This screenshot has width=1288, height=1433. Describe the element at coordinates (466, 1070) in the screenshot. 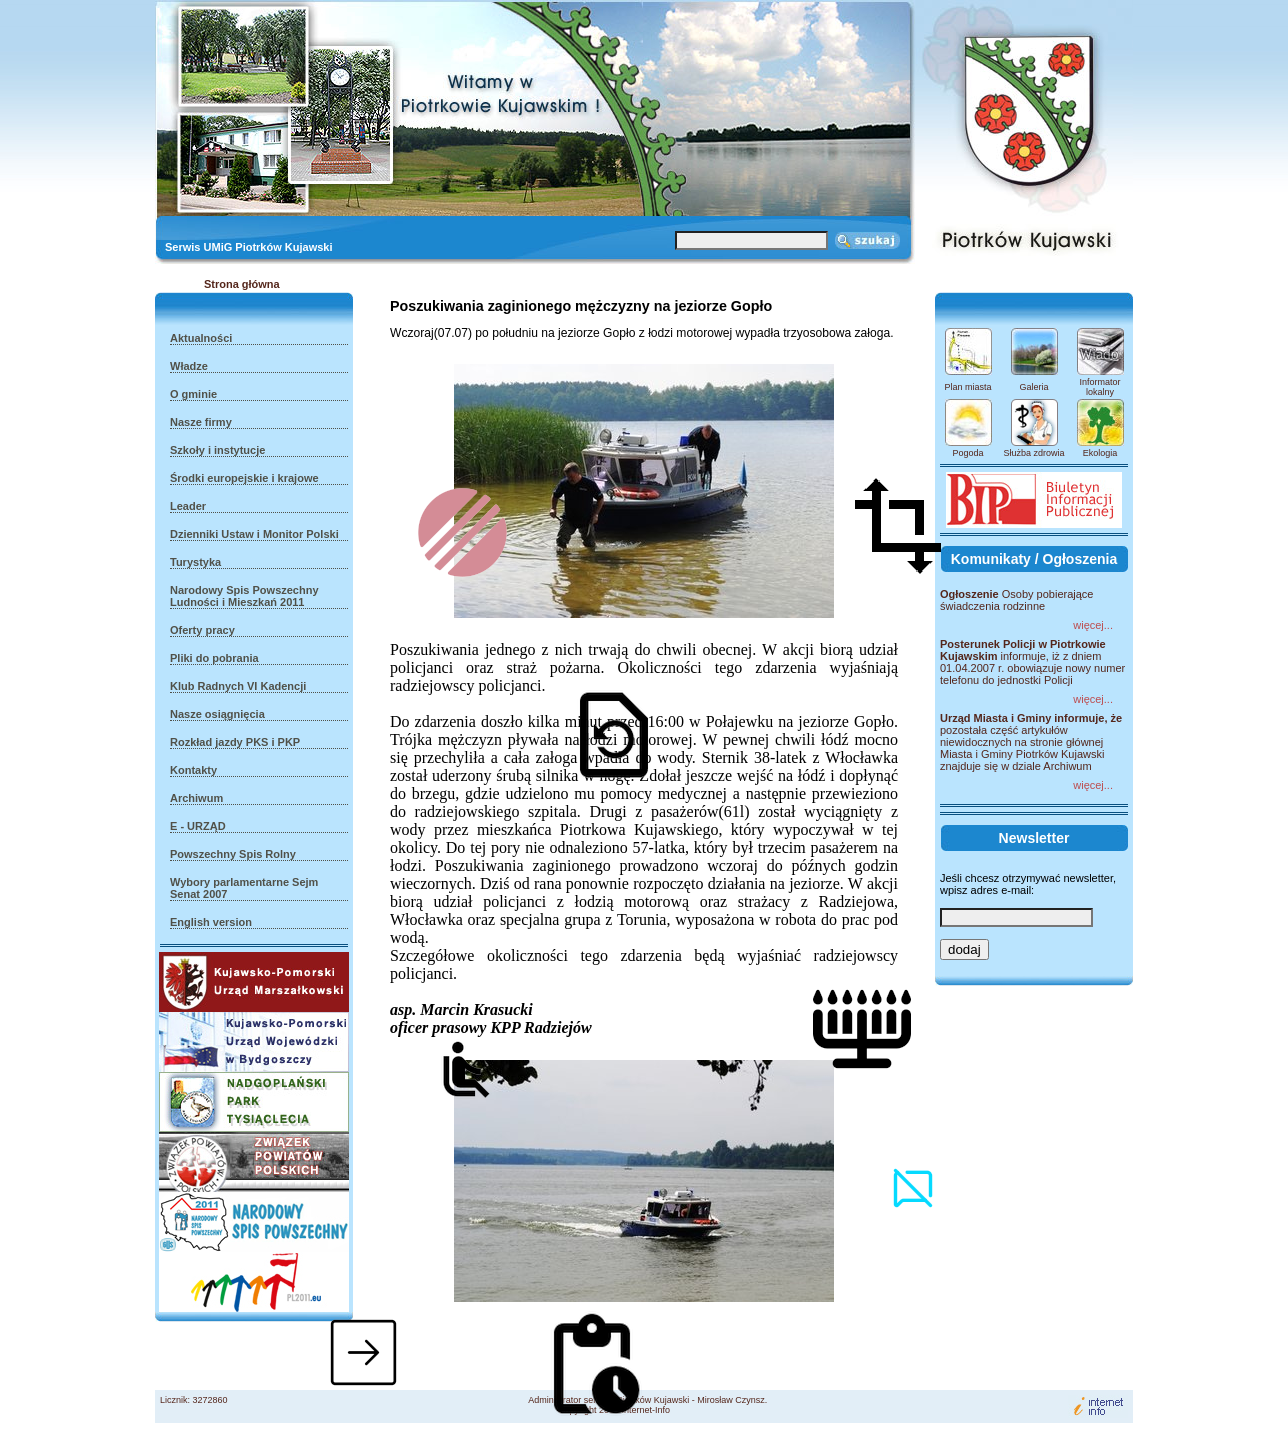

I see `indicates standard seat recline position` at that location.